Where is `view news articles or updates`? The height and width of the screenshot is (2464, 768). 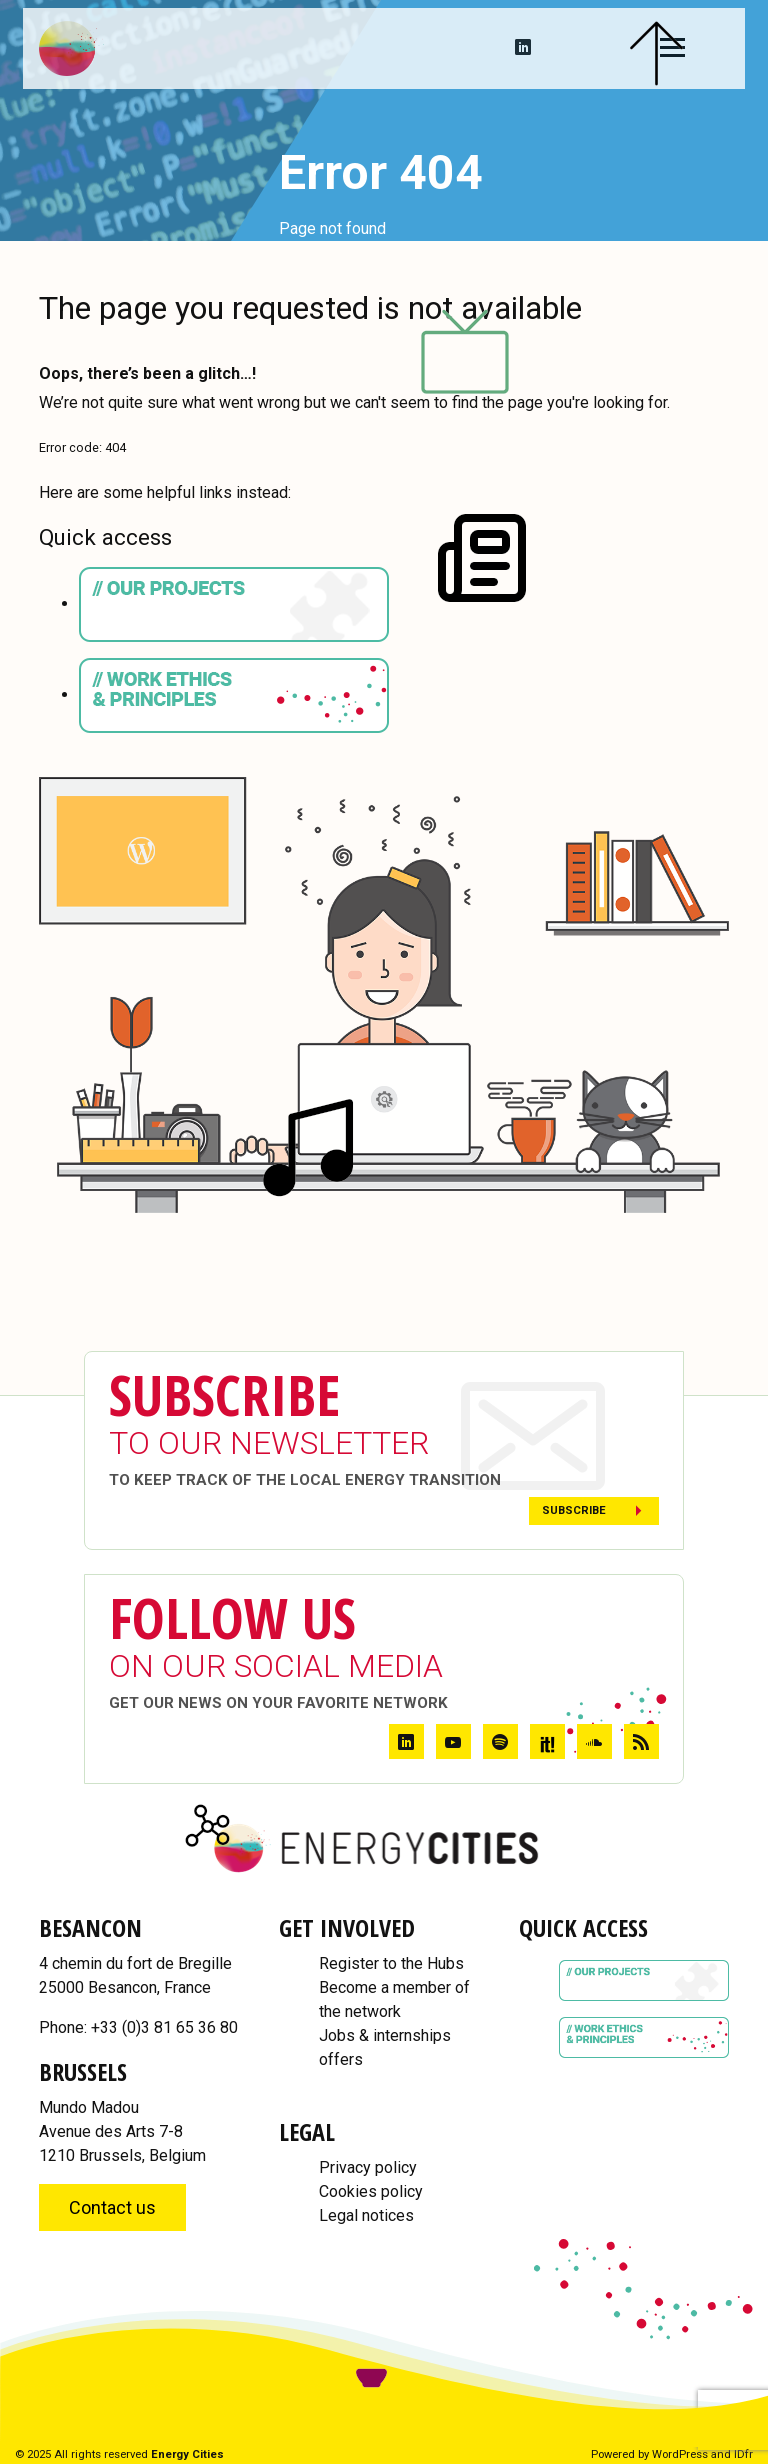 view news articles or updates is located at coordinates (482, 558).